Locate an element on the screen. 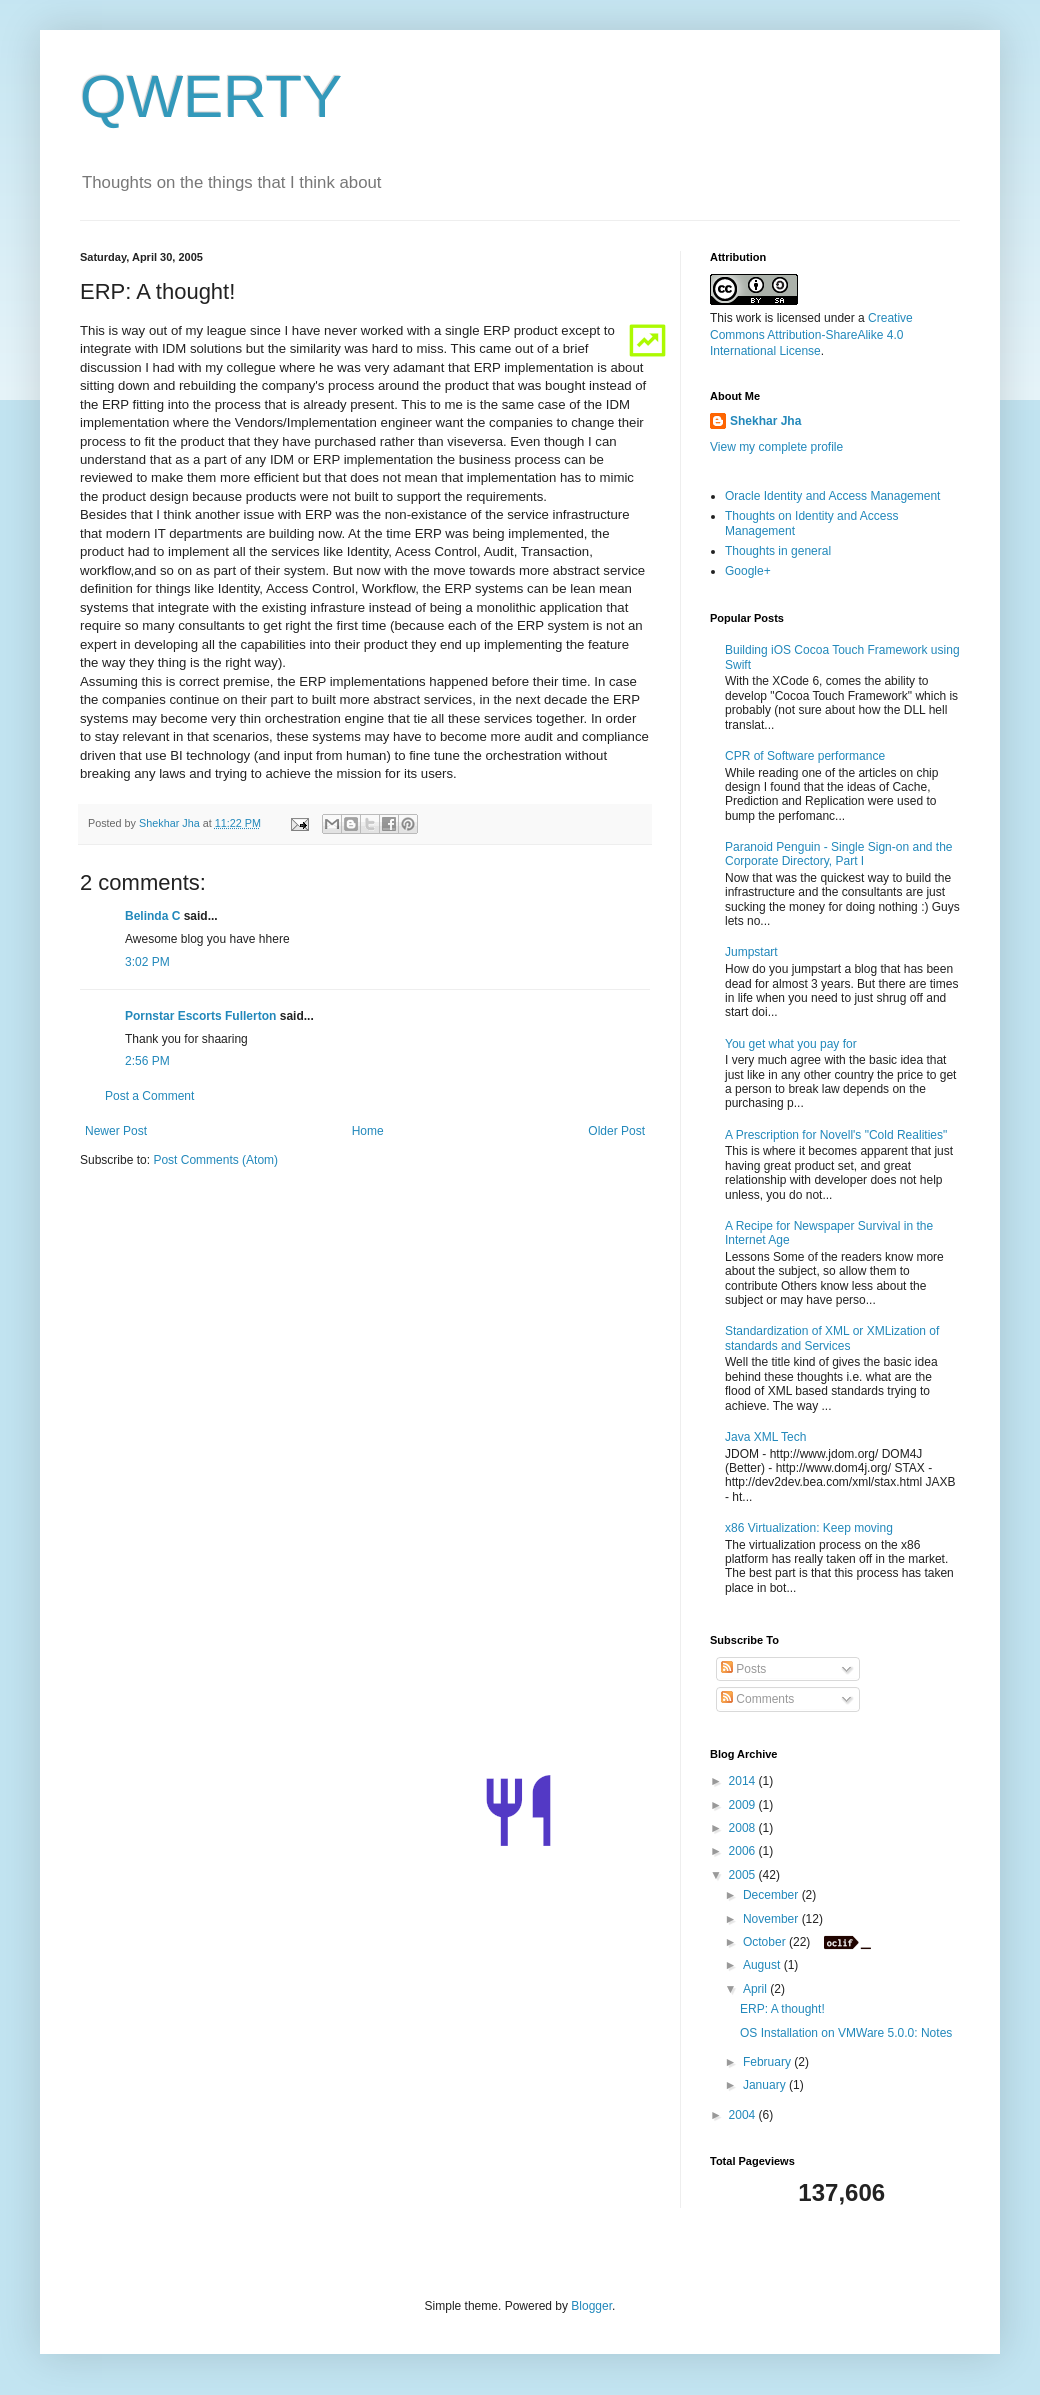  view financial growth or investment performance is located at coordinates (647, 340).